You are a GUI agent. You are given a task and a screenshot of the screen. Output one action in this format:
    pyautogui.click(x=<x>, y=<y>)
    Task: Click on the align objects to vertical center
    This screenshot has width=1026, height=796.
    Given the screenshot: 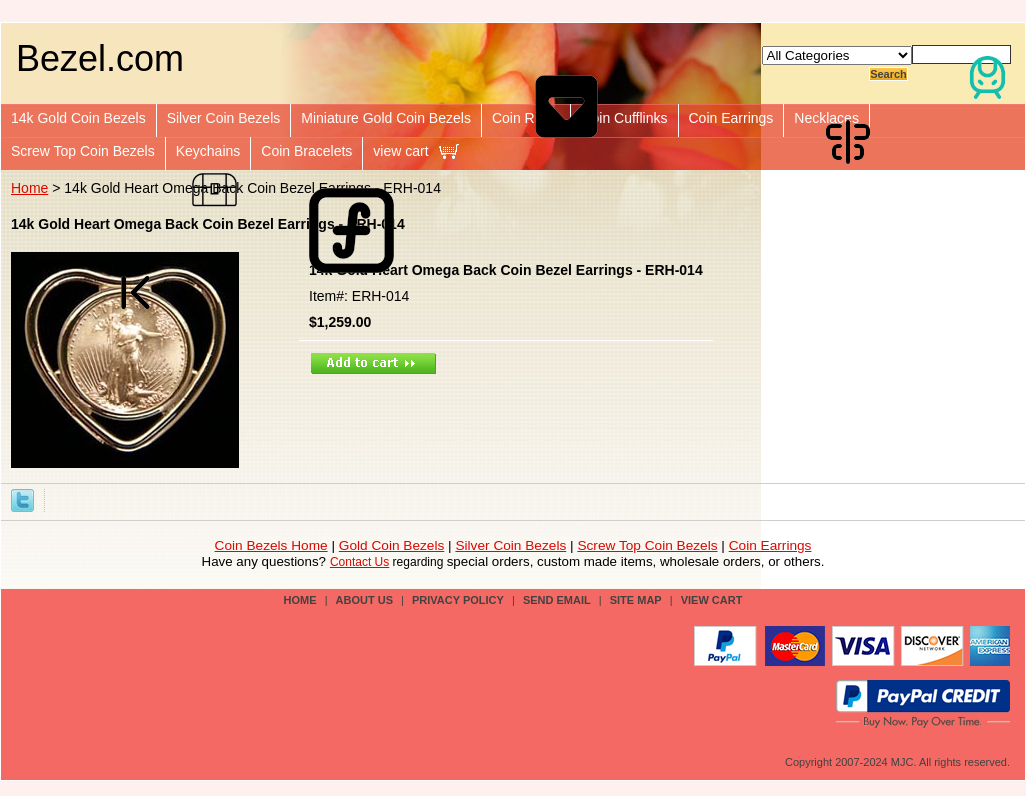 What is the action you would take?
    pyautogui.click(x=848, y=142)
    